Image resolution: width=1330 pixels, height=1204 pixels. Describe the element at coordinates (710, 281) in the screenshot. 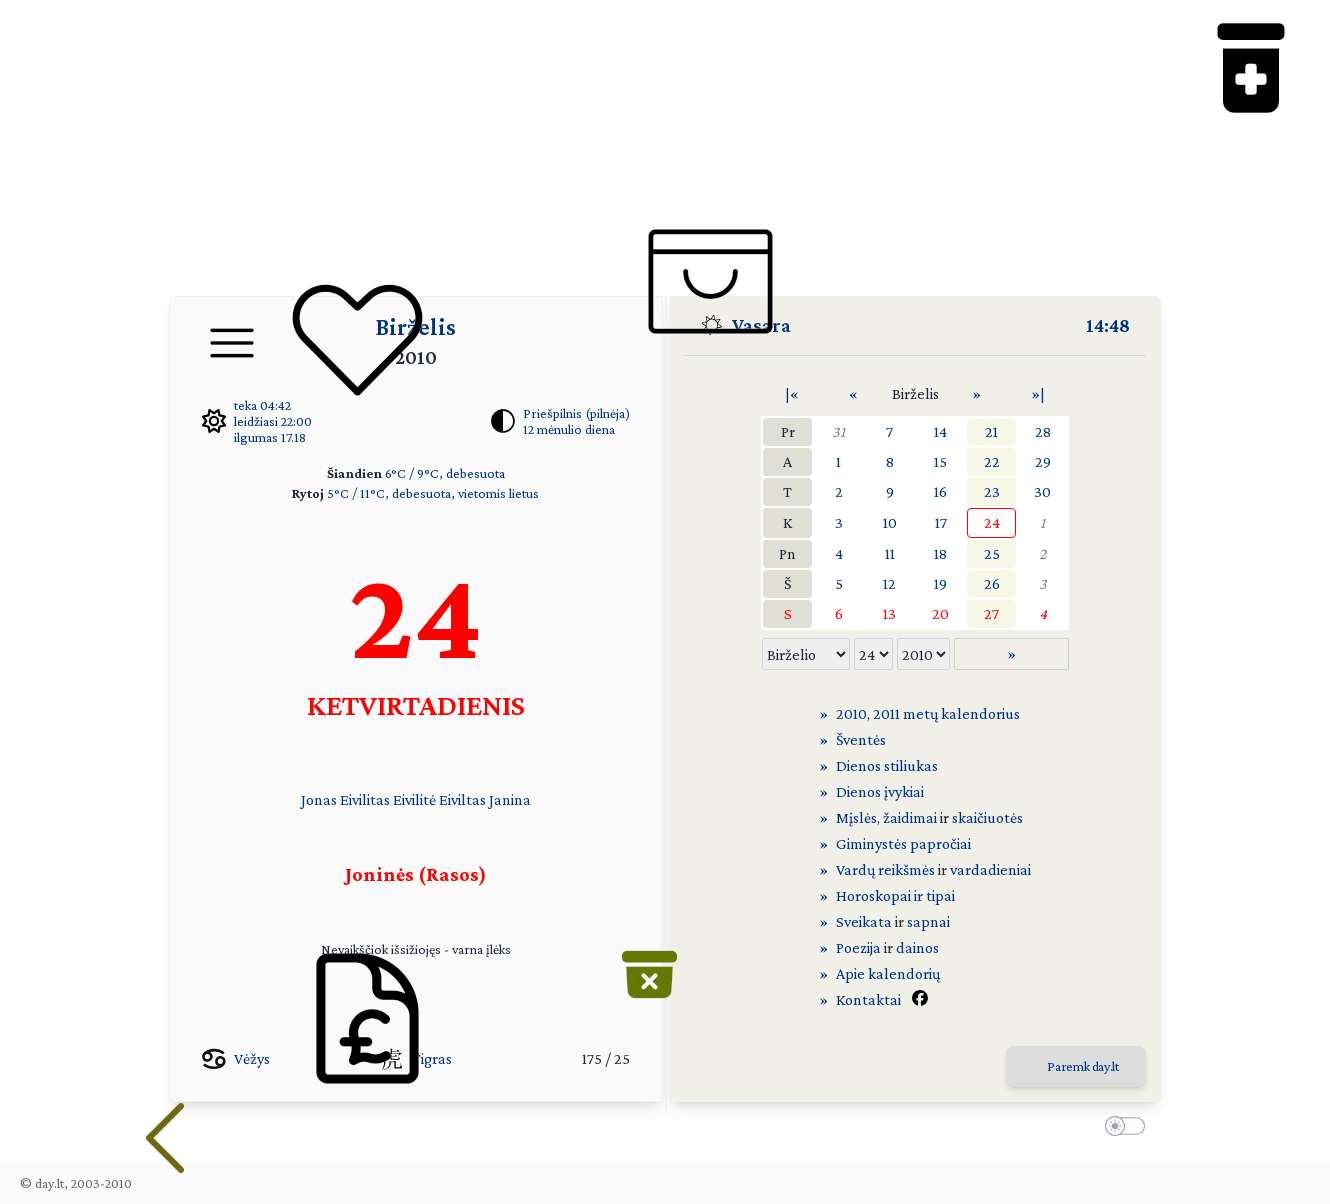

I see `view your shopping bag` at that location.